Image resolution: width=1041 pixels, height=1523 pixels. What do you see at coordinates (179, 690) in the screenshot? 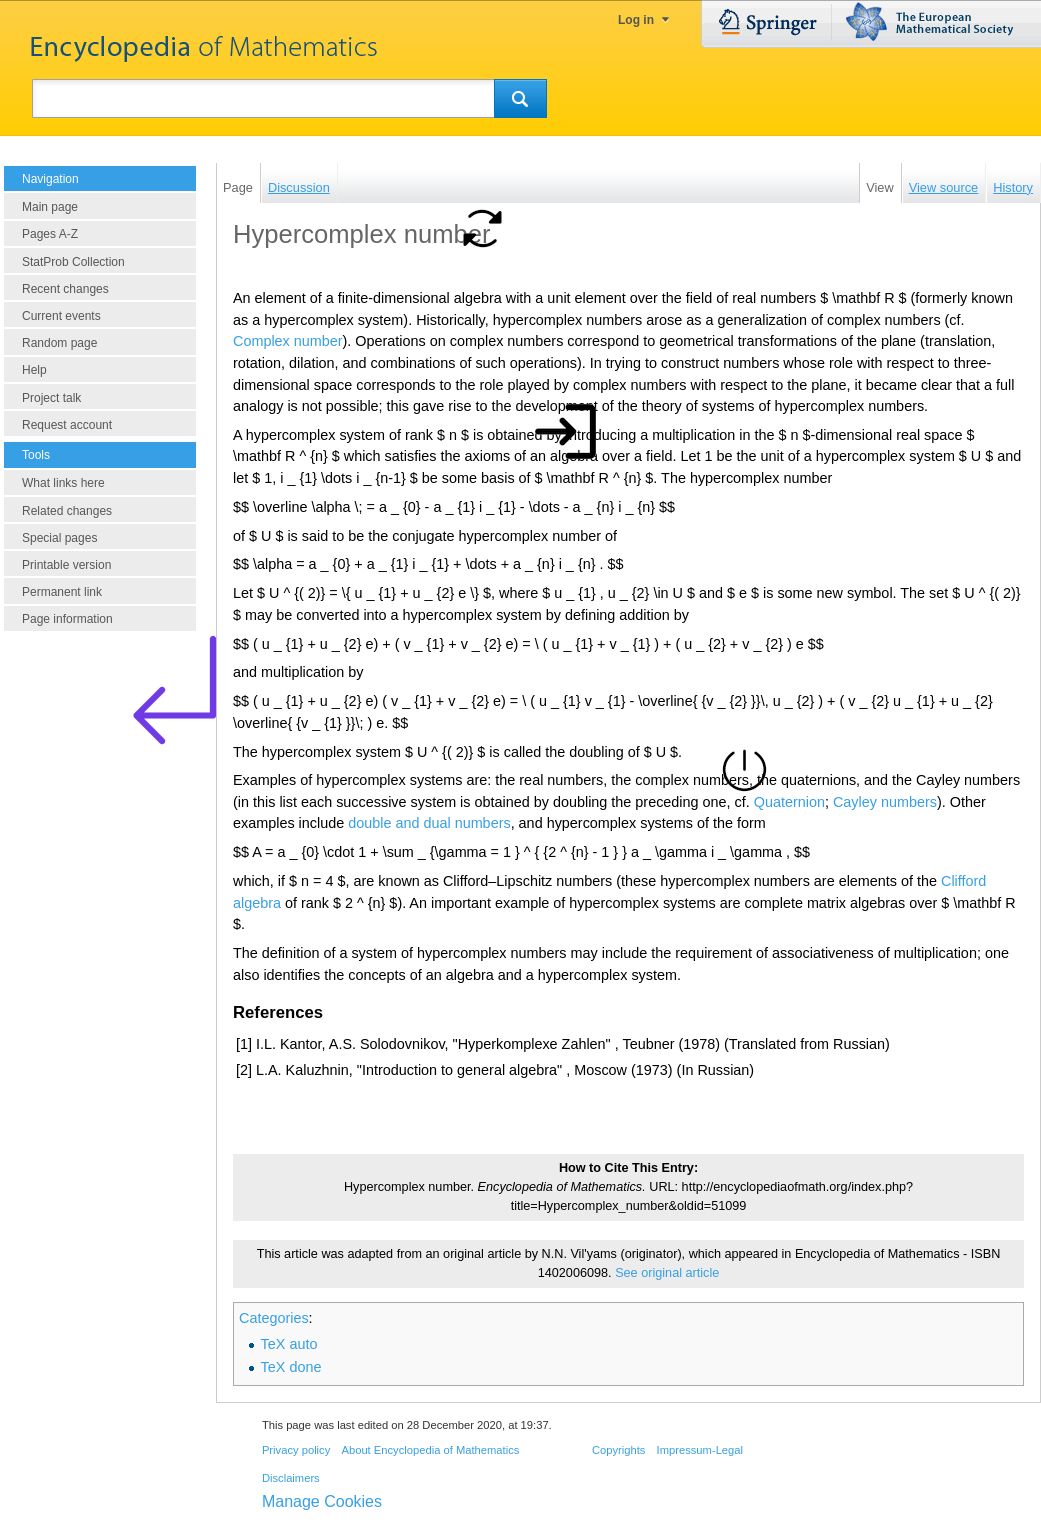
I see `go back or return to previous step` at bounding box center [179, 690].